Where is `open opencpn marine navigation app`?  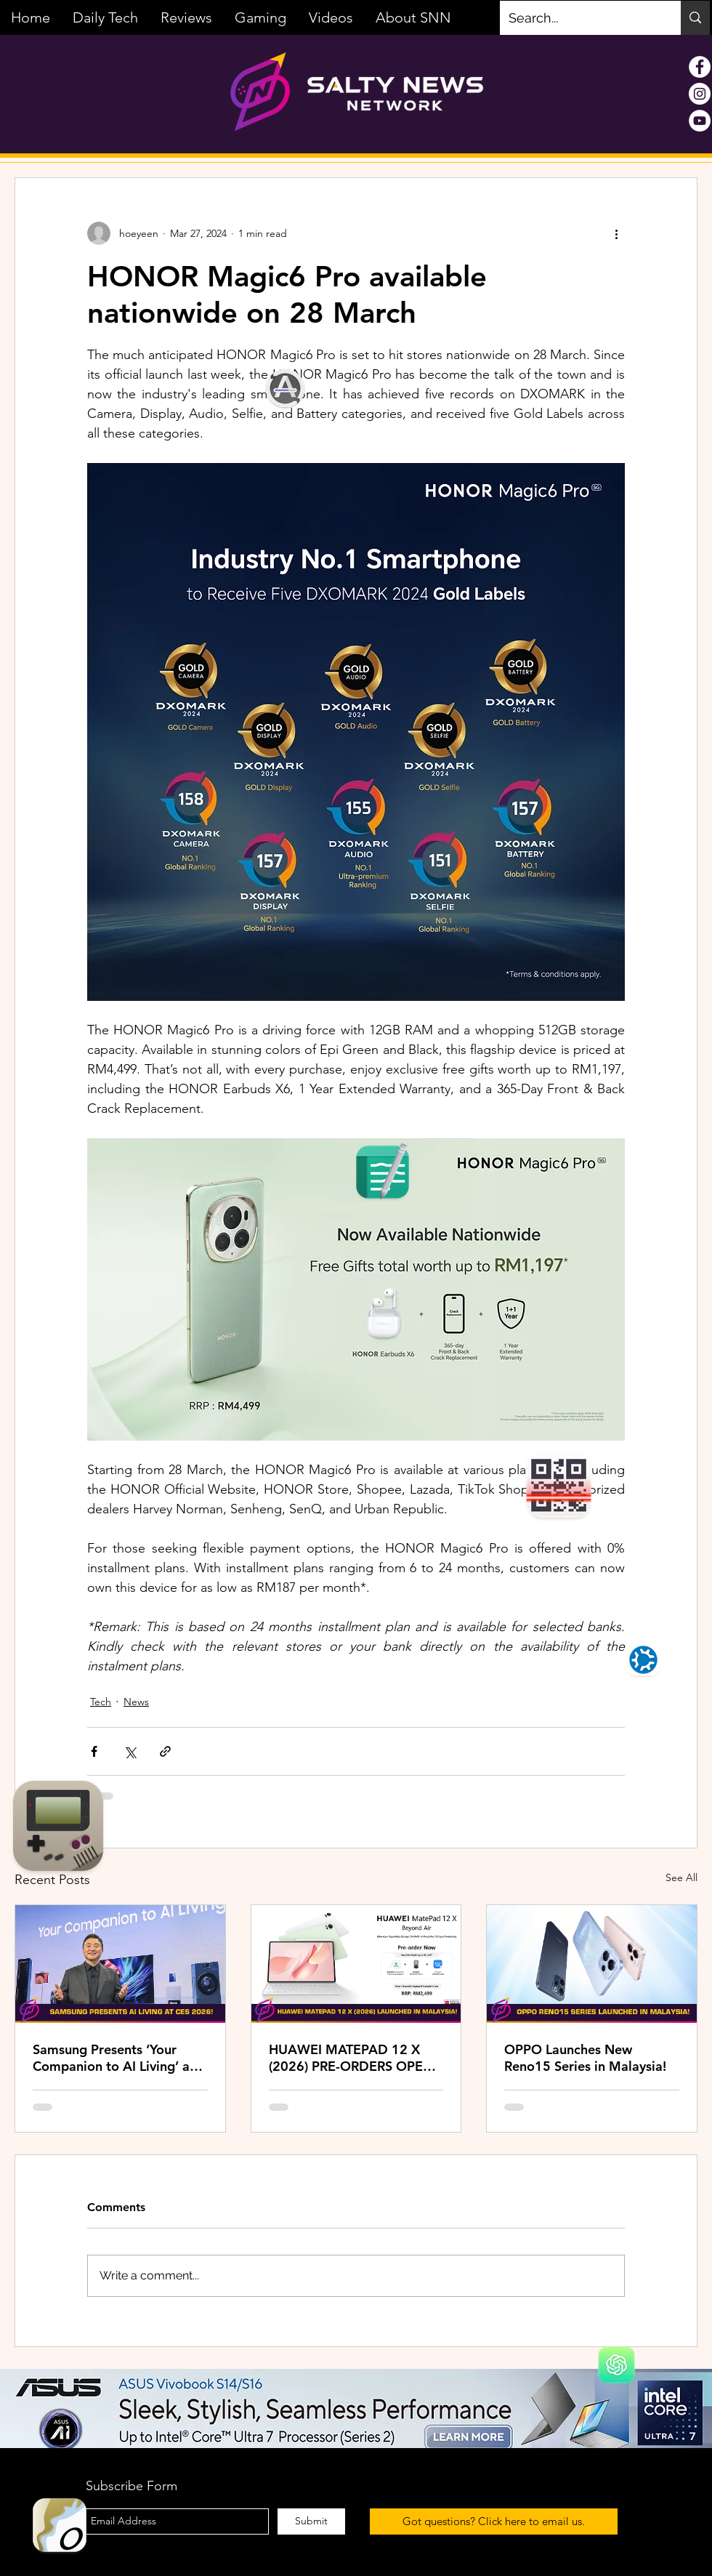 open opencpn marine navigation app is located at coordinates (60, 2525).